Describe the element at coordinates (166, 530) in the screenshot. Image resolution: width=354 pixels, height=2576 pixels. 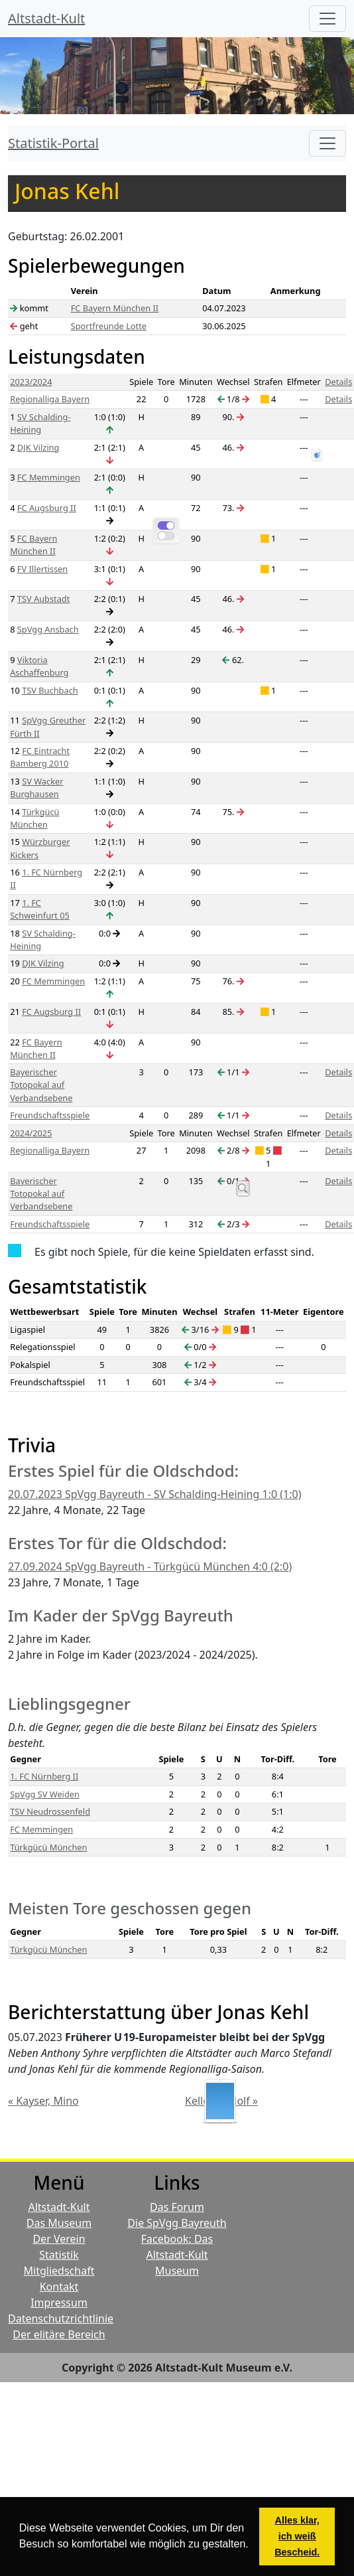
I see `open unity tweak tool settings` at that location.